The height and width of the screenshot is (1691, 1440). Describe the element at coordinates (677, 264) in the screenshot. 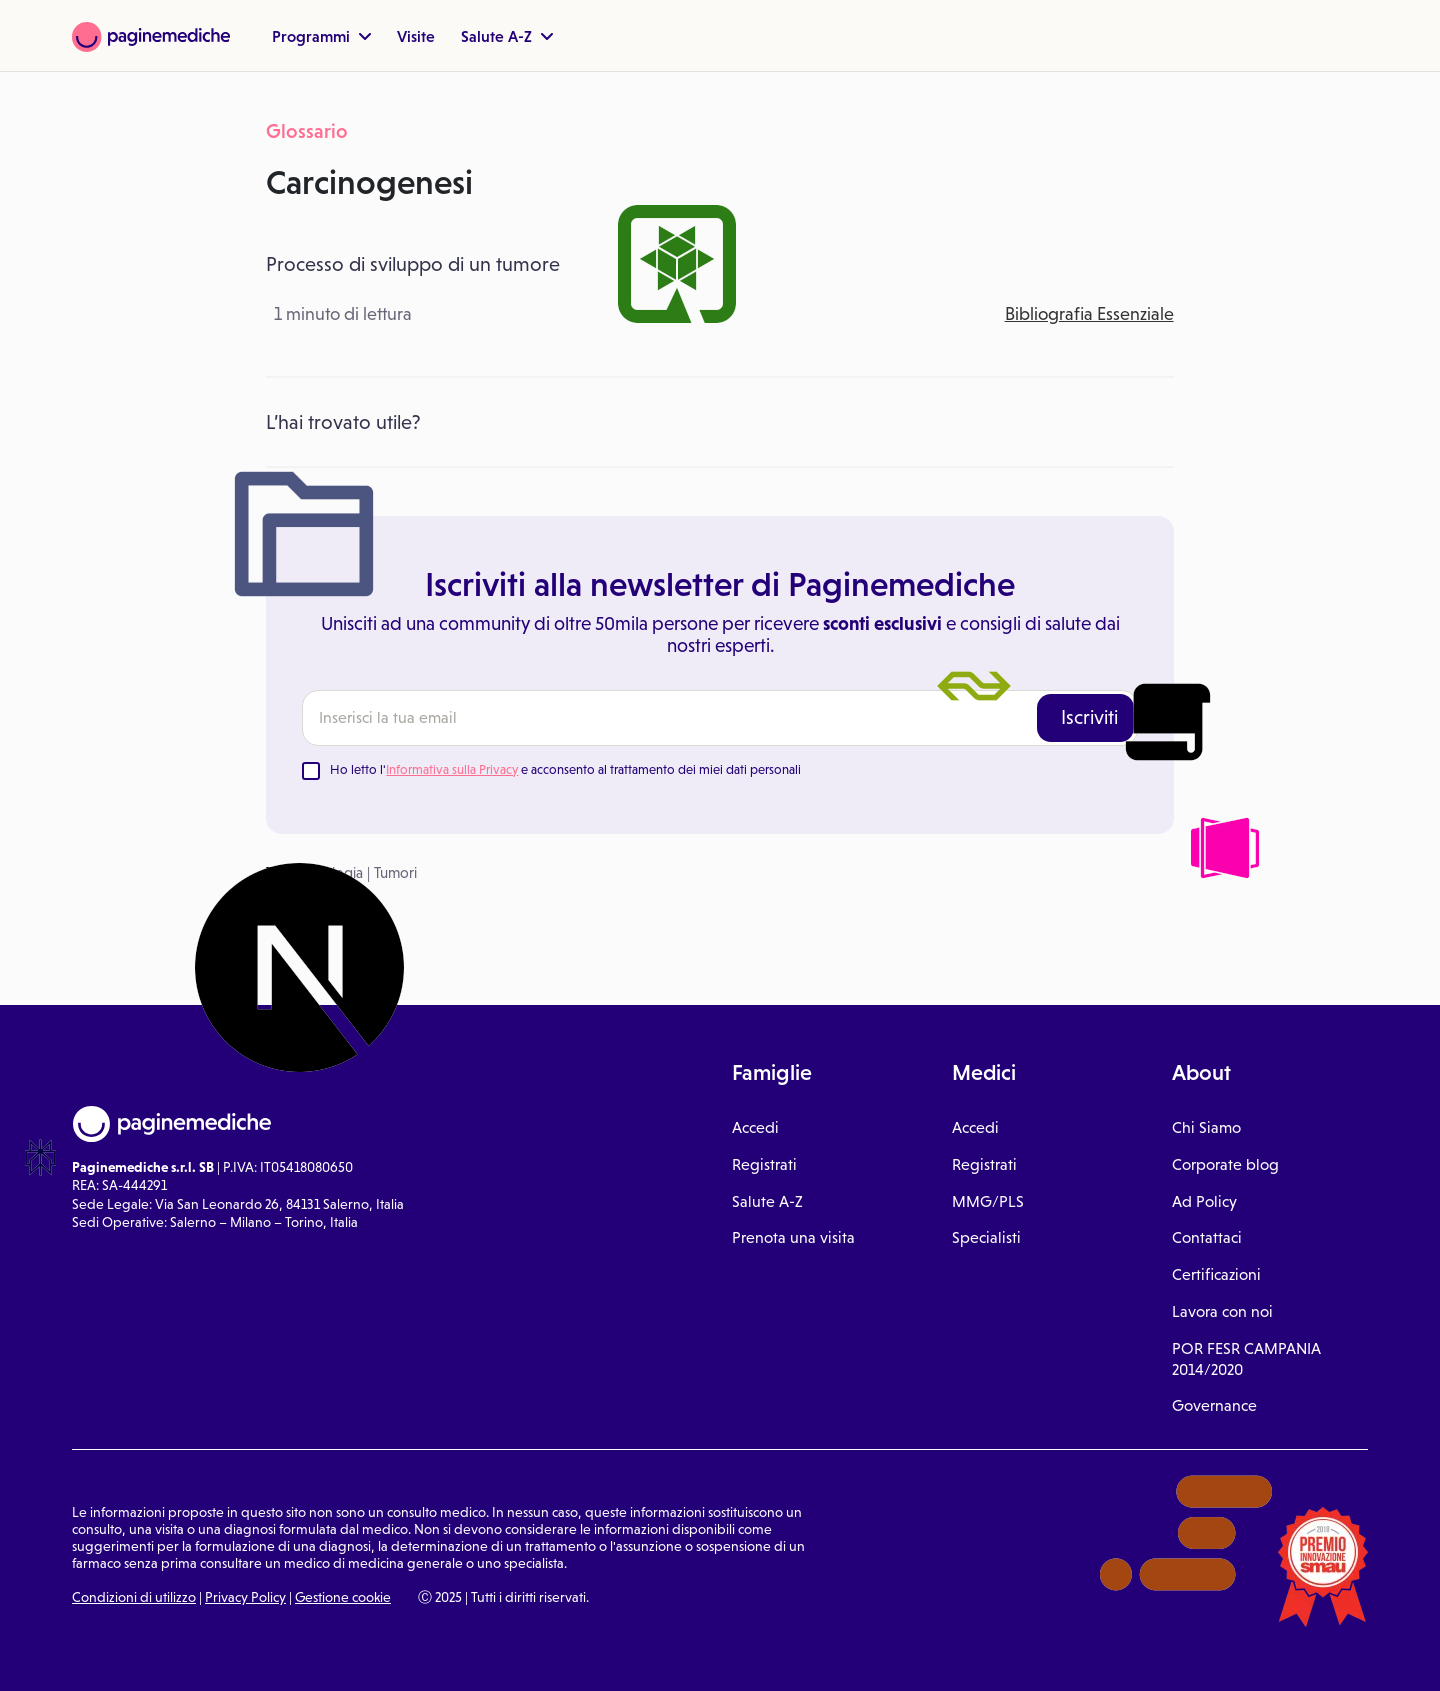

I see `quarkus framework logo` at that location.